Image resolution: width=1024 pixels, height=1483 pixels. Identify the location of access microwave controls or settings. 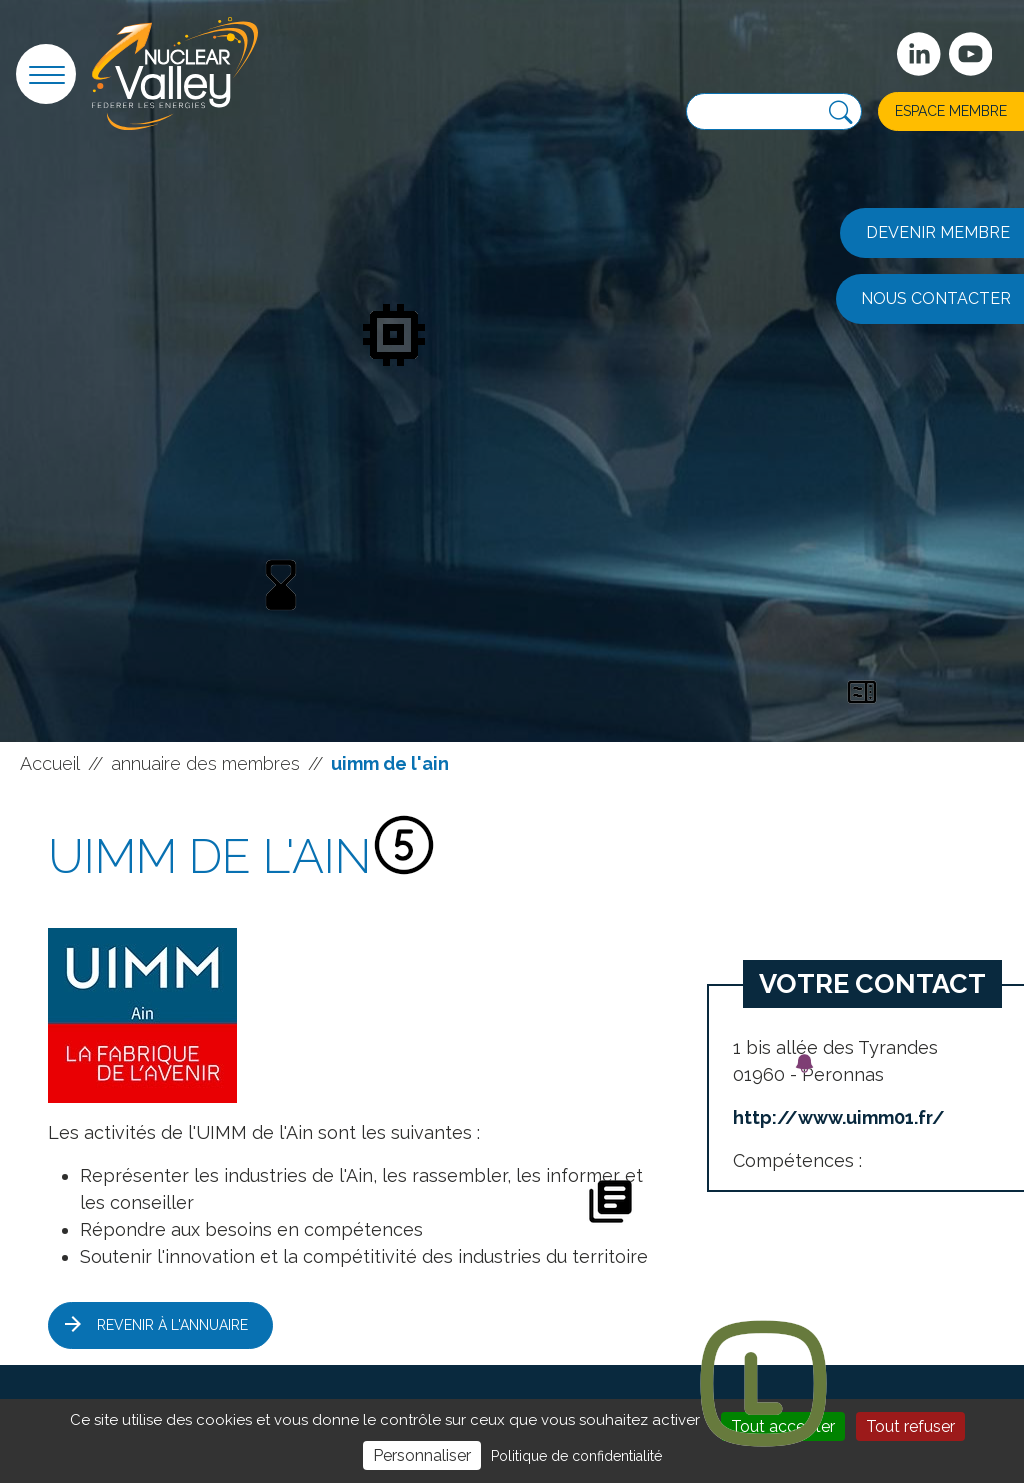
(862, 692).